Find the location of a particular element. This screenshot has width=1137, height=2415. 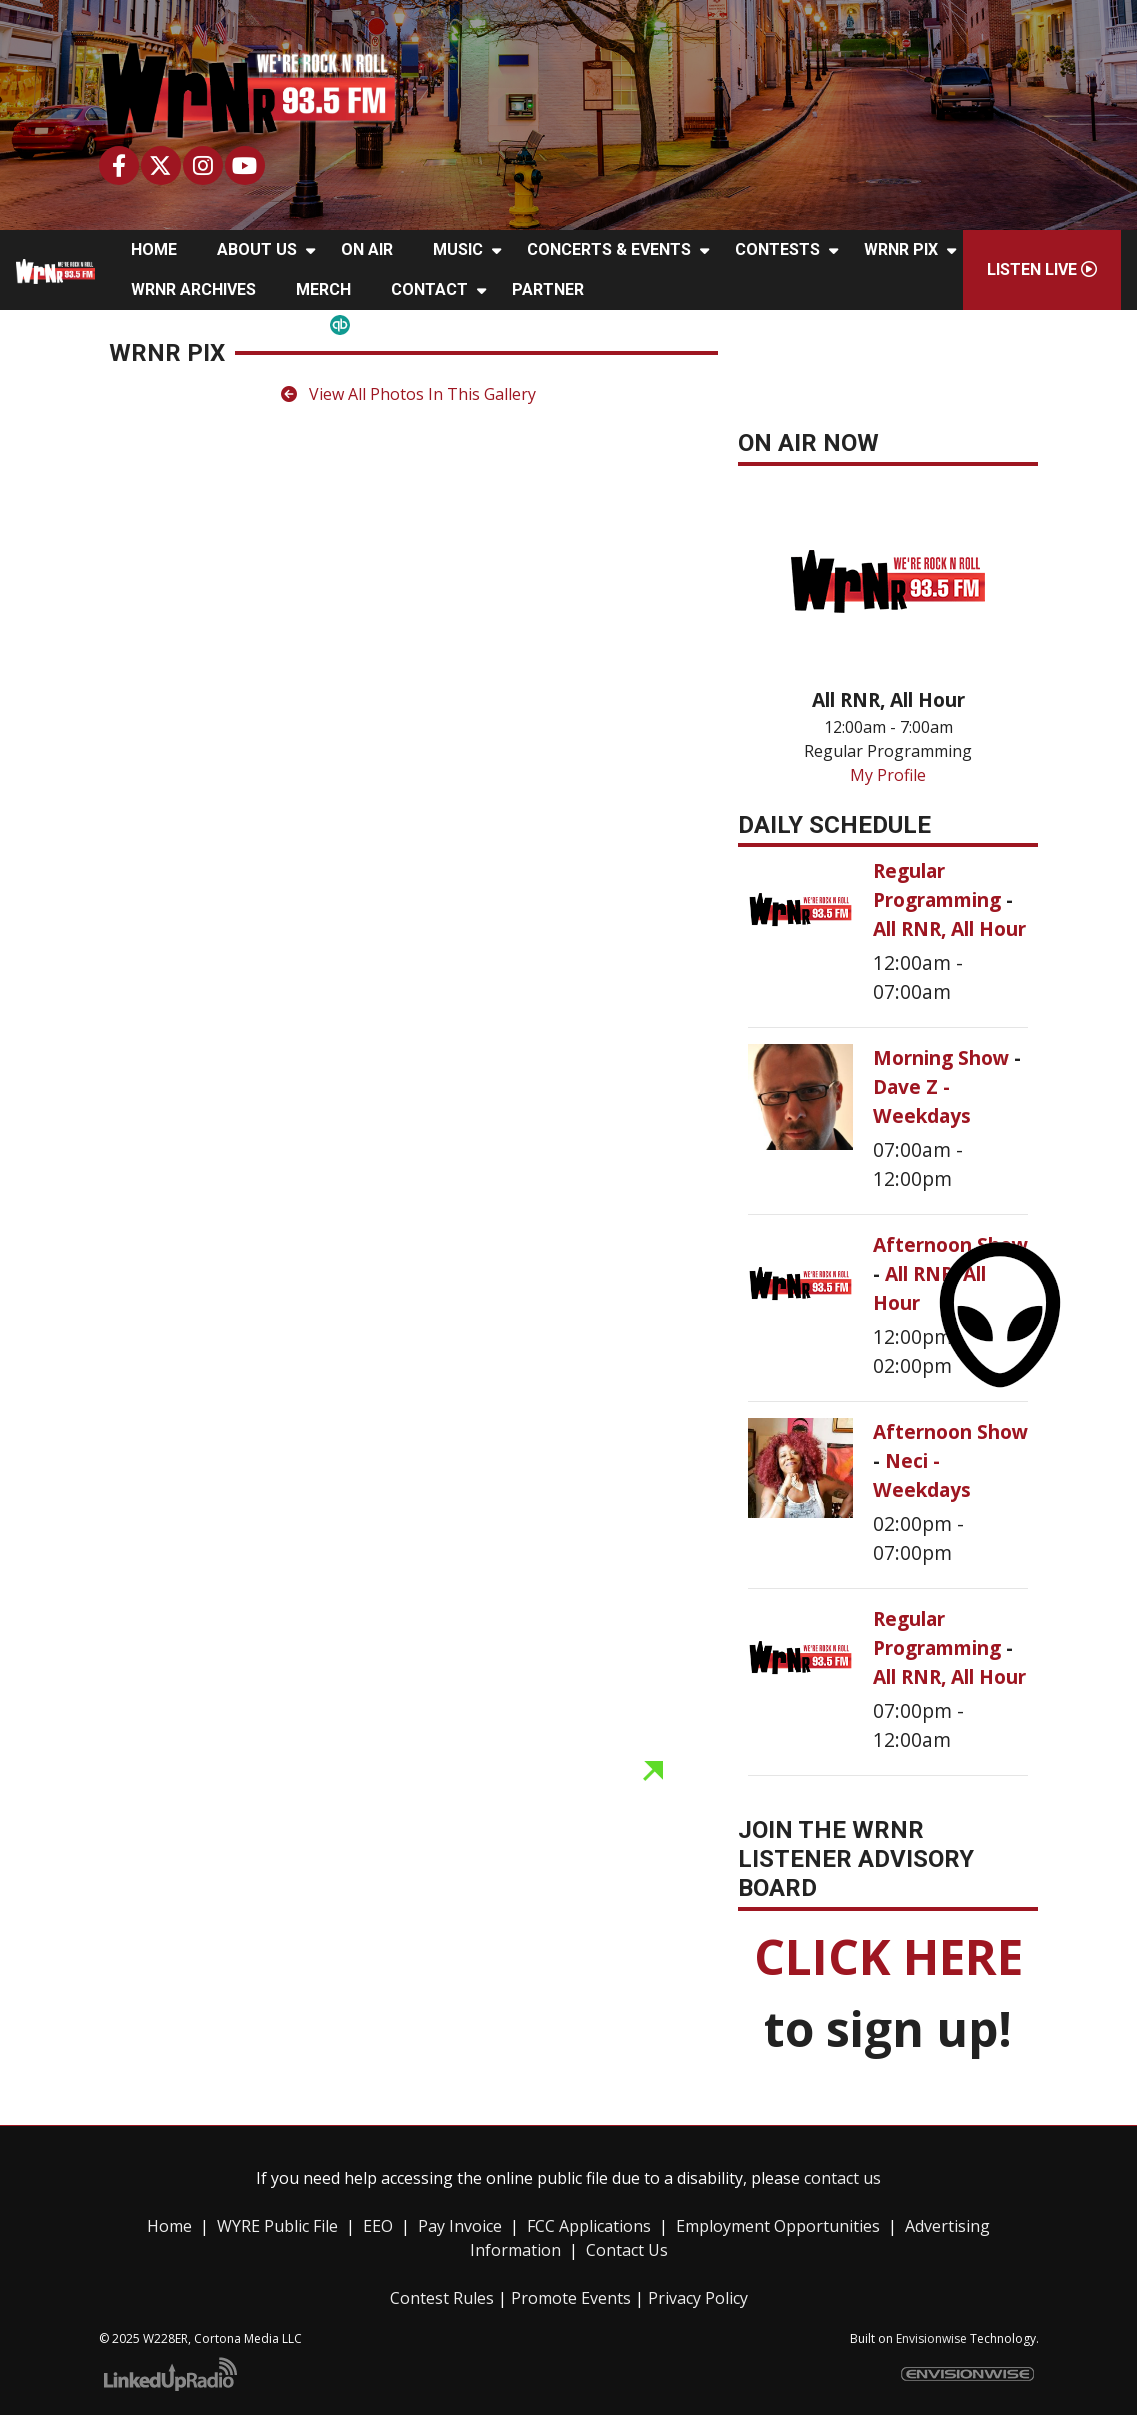

open link in new tab or window is located at coordinates (653, 1771).